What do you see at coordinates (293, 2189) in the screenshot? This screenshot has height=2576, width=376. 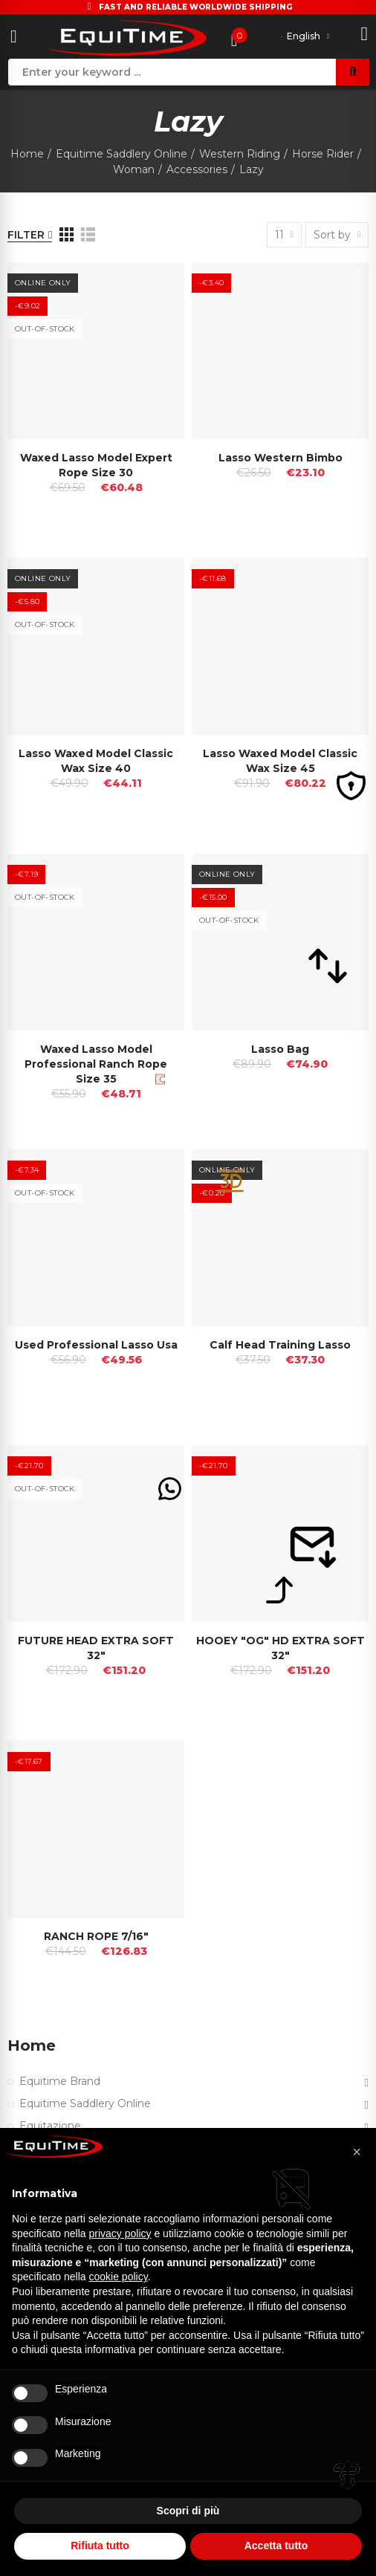 I see `no bus transfer available at this stop` at bounding box center [293, 2189].